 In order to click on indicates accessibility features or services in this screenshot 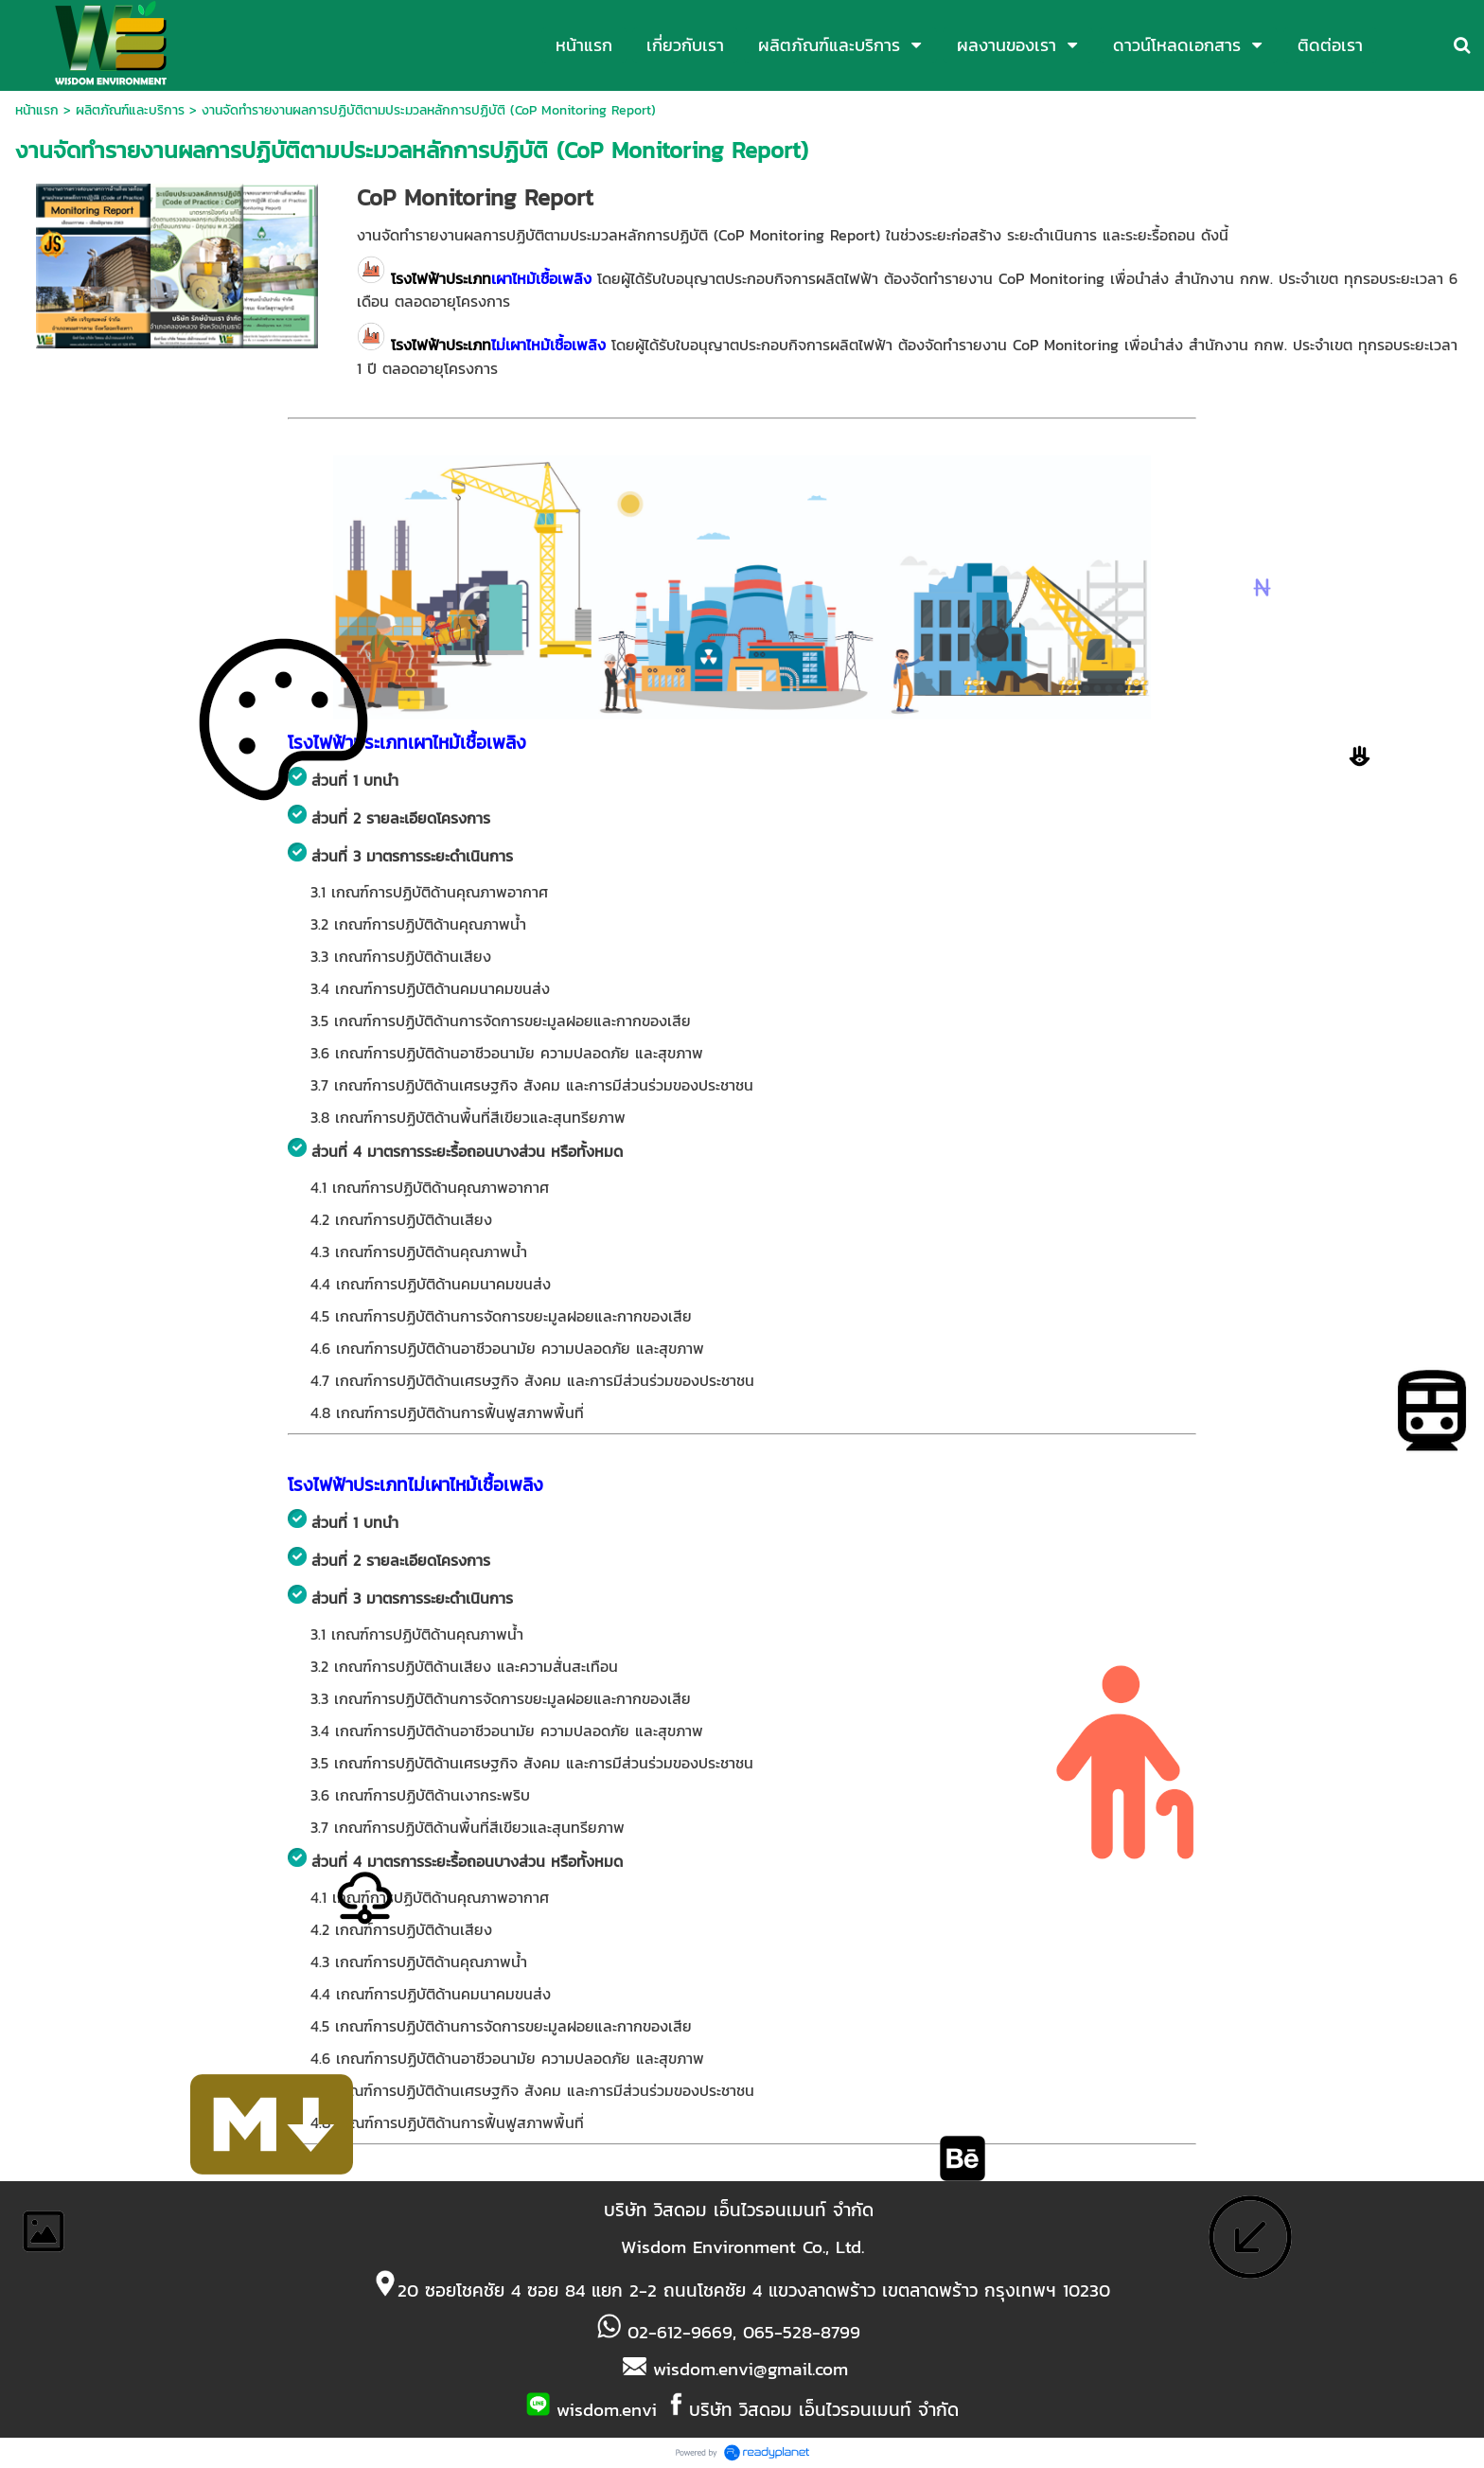, I will do `click(1118, 1762)`.